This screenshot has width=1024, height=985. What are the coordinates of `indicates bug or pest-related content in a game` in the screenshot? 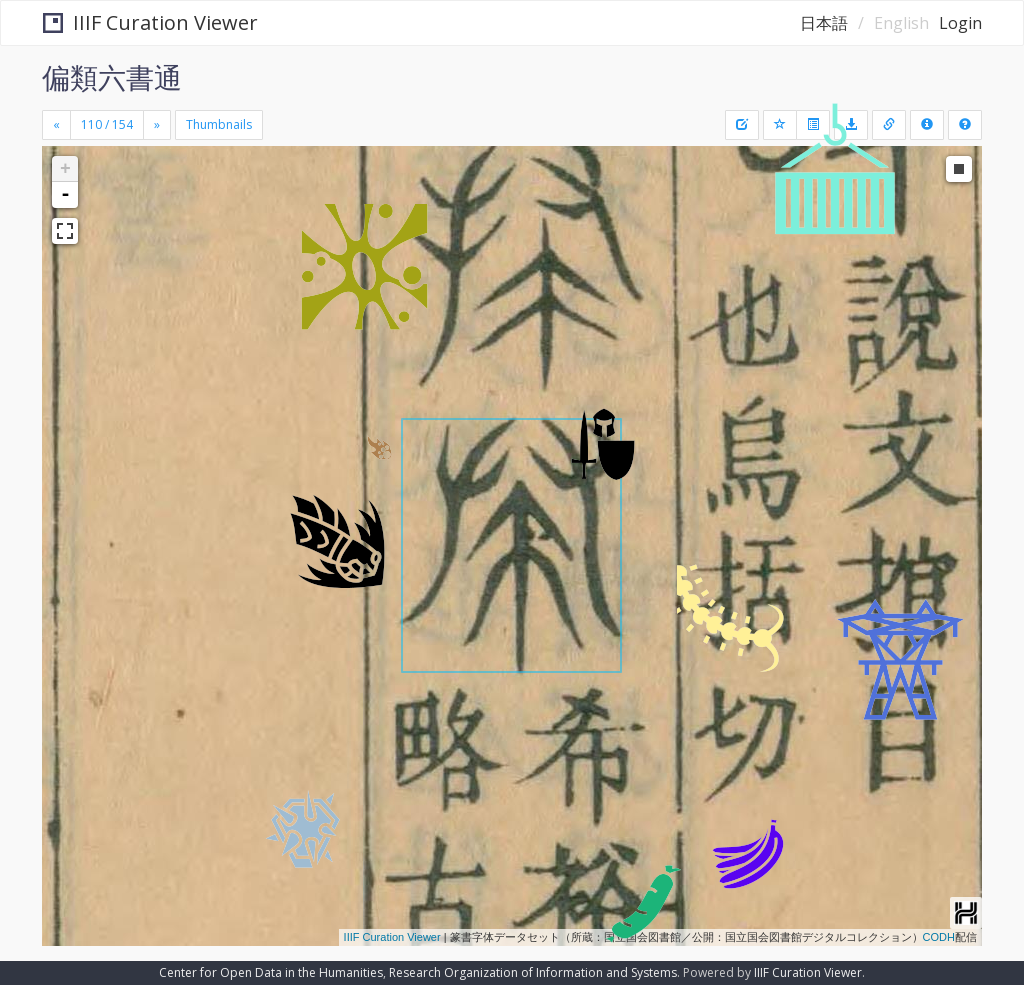 It's located at (730, 618).